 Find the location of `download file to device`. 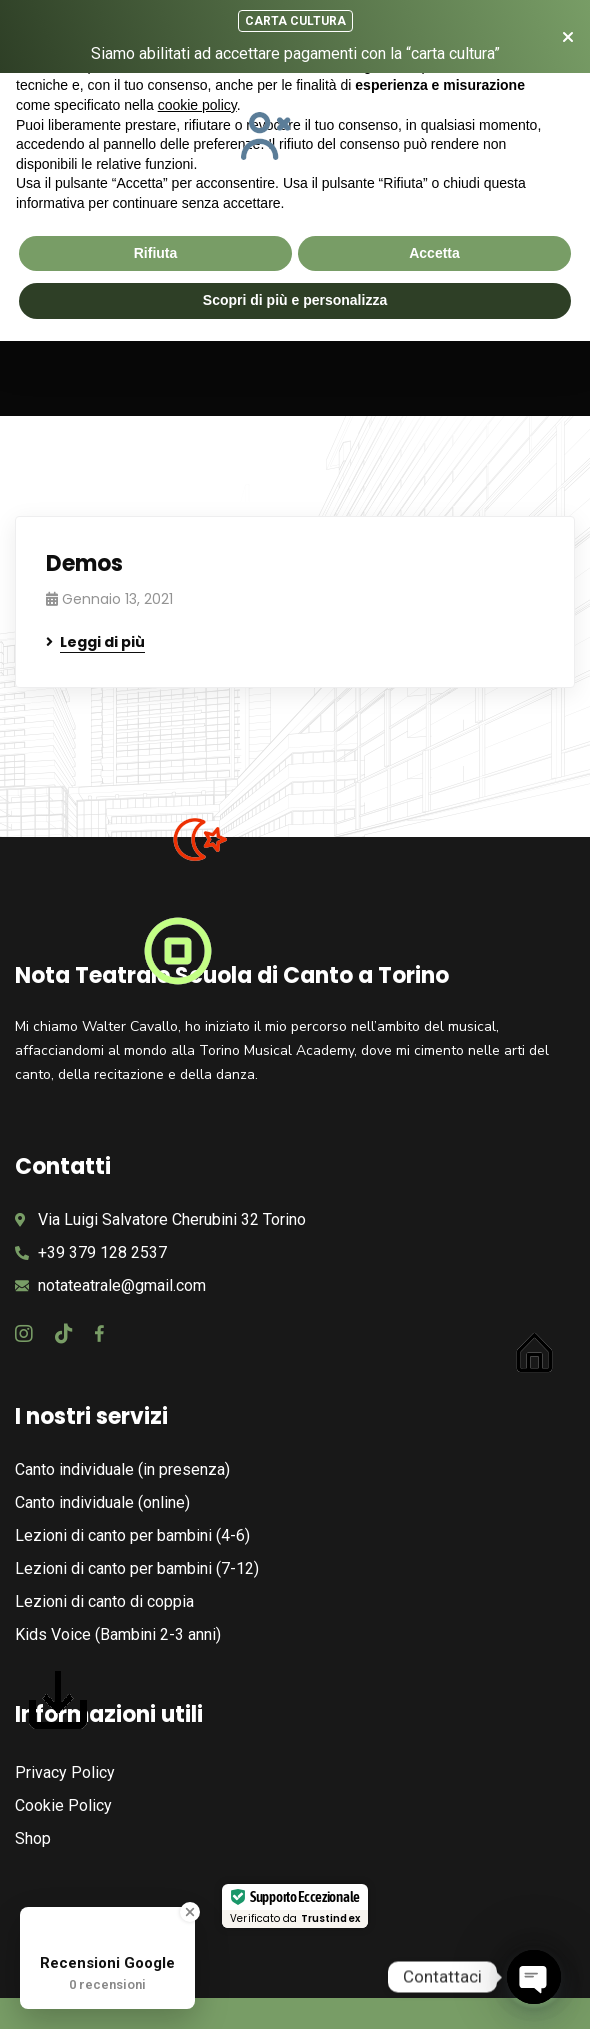

download file to device is located at coordinates (58, 1700).